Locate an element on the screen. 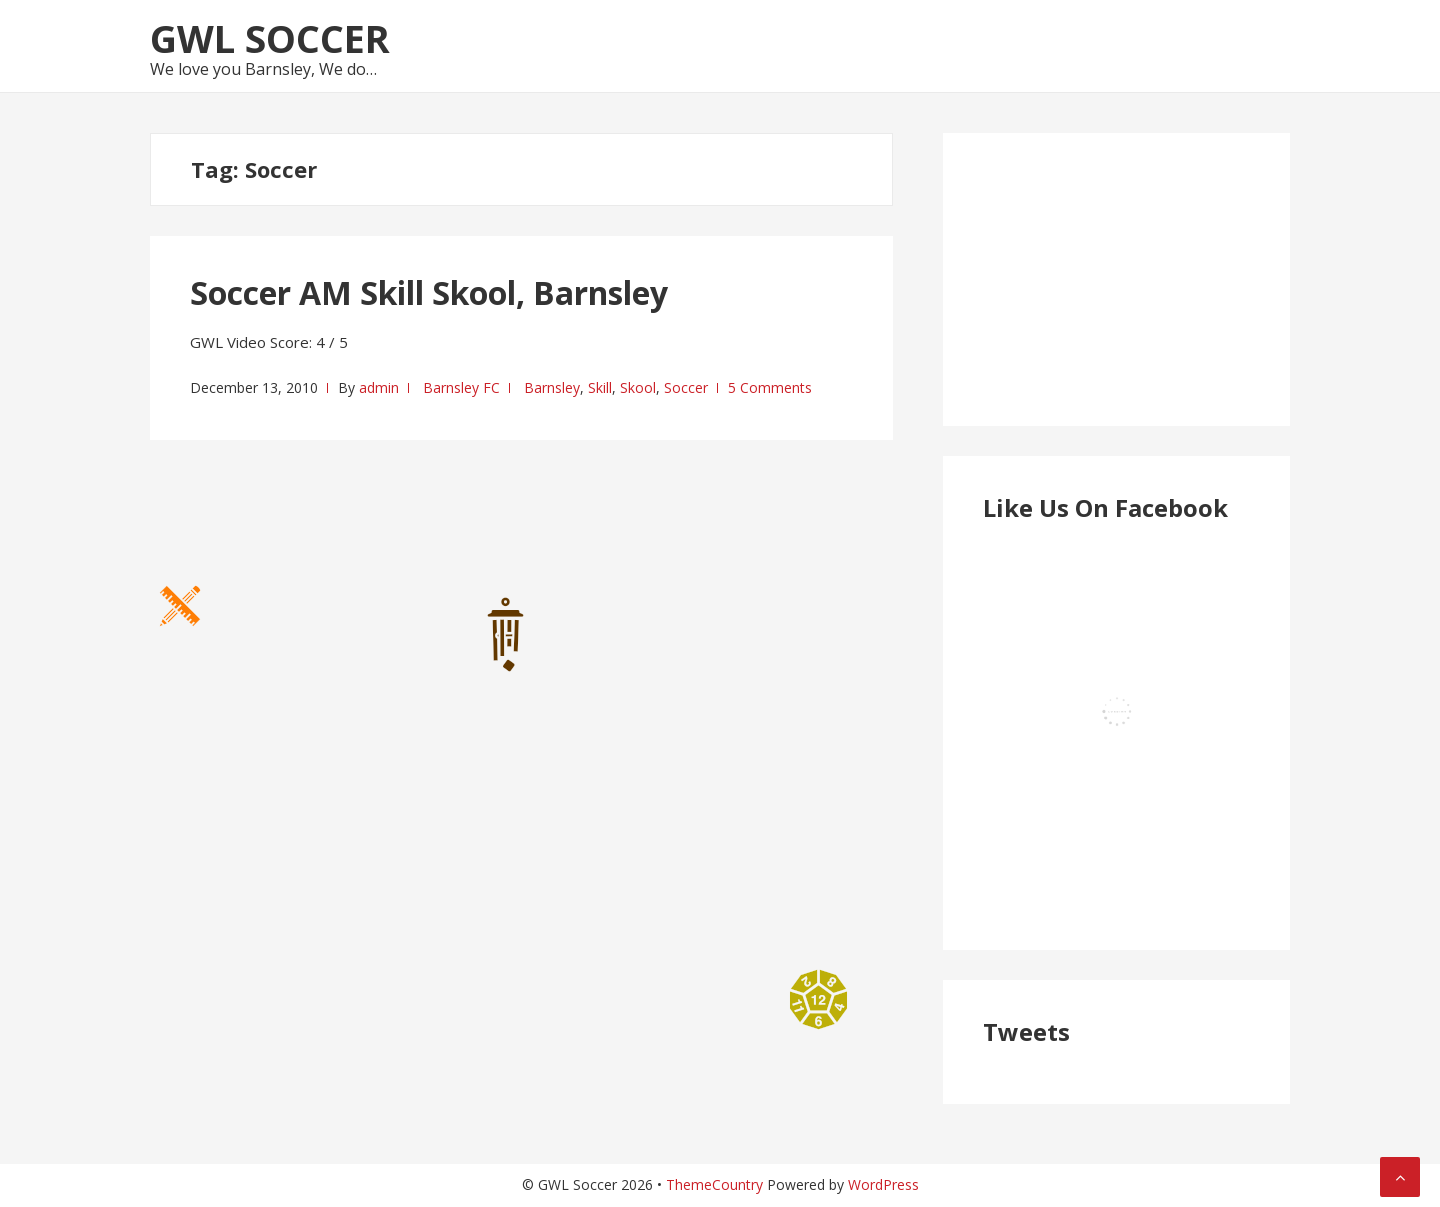 The width and height of the screenshot is (1440, 1207). roll a 12-sided die is located at coordinates (818, 999).